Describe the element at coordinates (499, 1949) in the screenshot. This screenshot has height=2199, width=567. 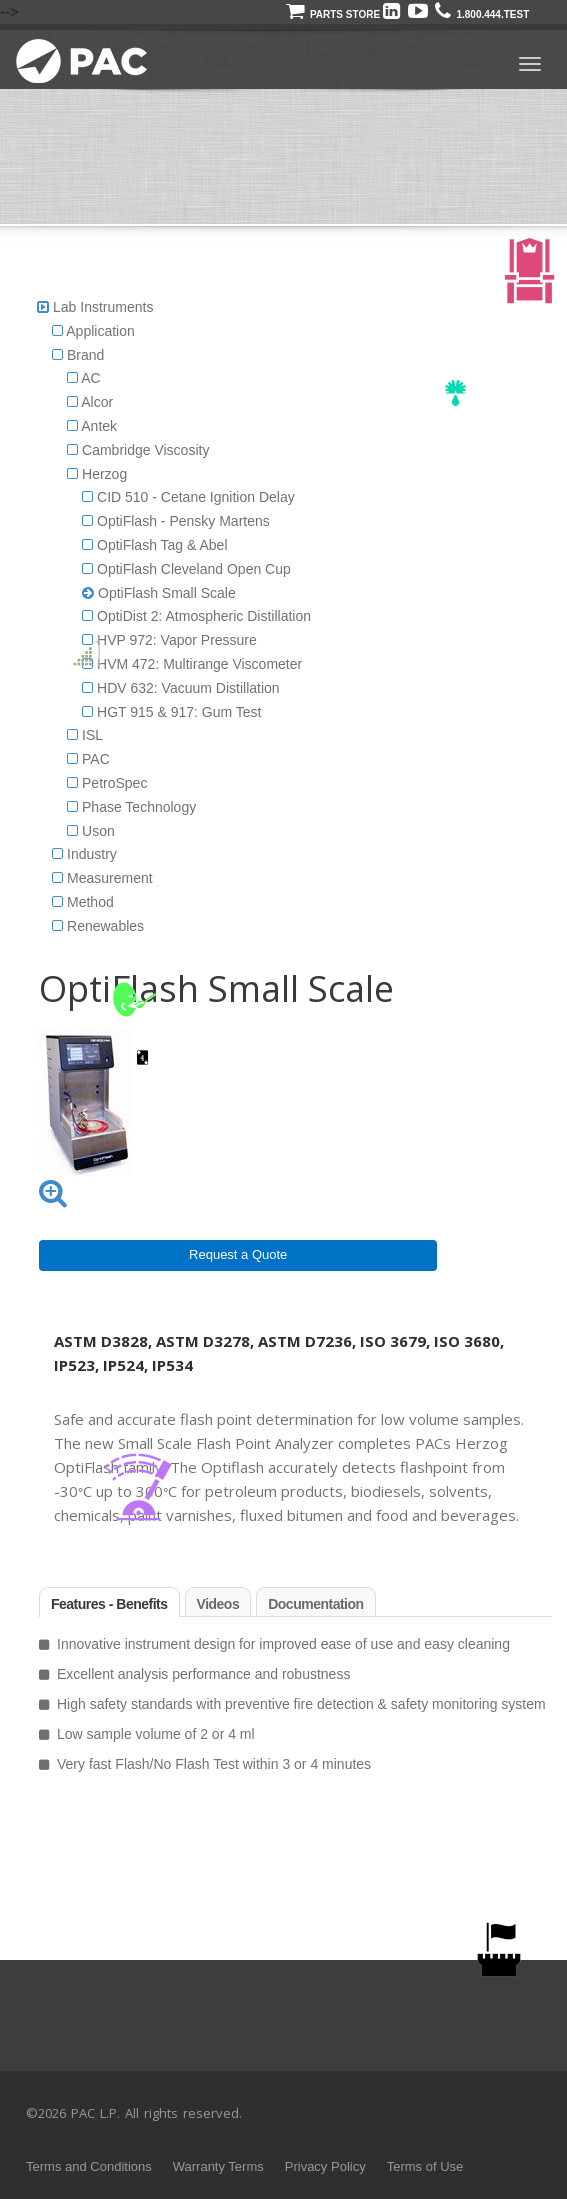
I see `capture the flag or territory marker` at that location.